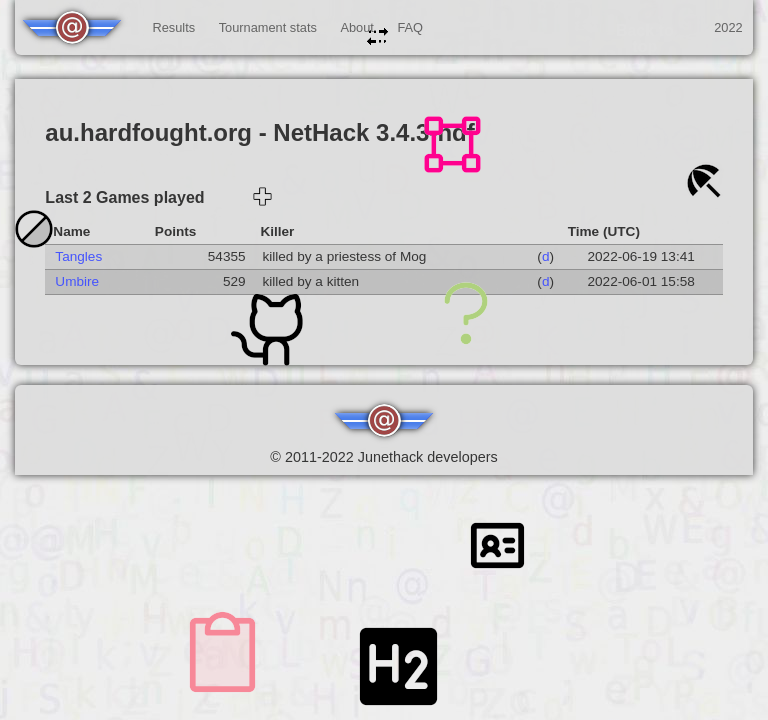 The height and width of the screenshot is (720, 768). I want to click on access clipboard contents, so click(222, 653).